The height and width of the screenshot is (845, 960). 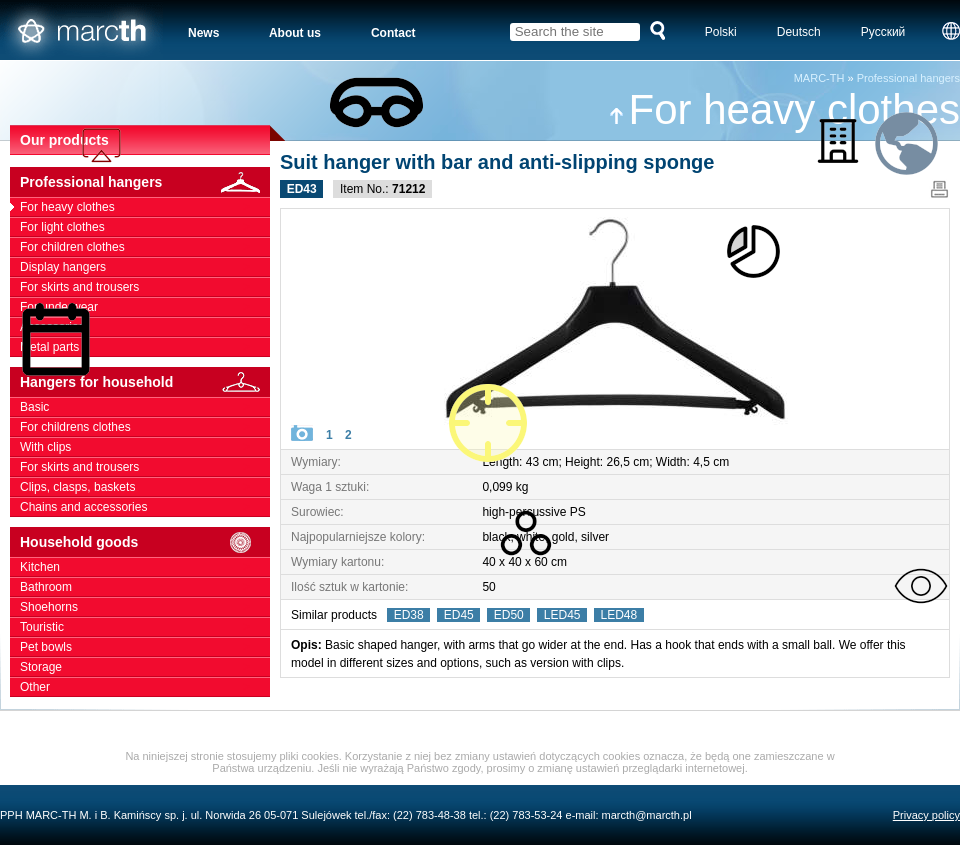 What do you see at coordinates (526, 534) in the screenshot?
I see `group or cluster related items` at bounding box center [526, 534].